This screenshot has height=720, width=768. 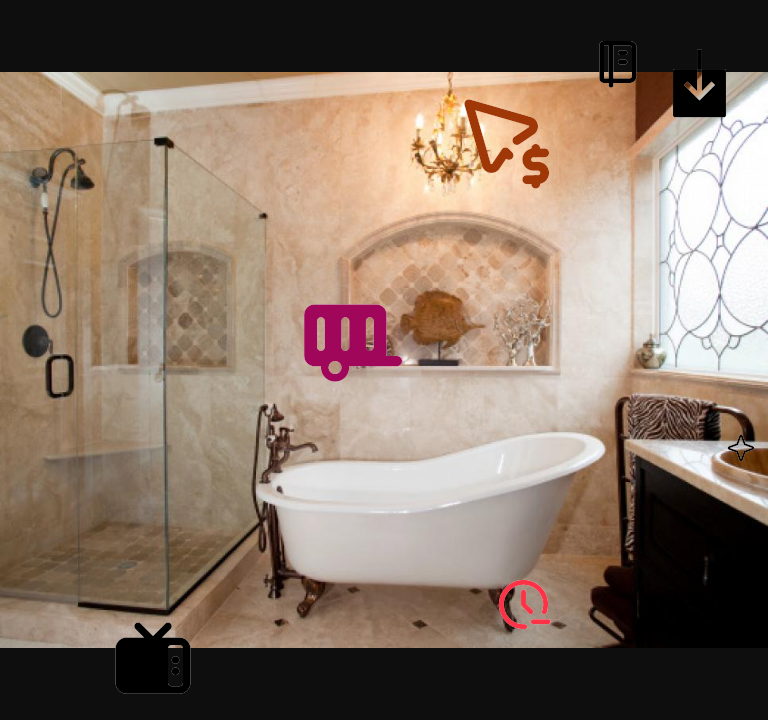 What do you see at coordinates (523, 604) in the screenshot?
I see `remove time or reduce duration` at bounding box center [523, 604].